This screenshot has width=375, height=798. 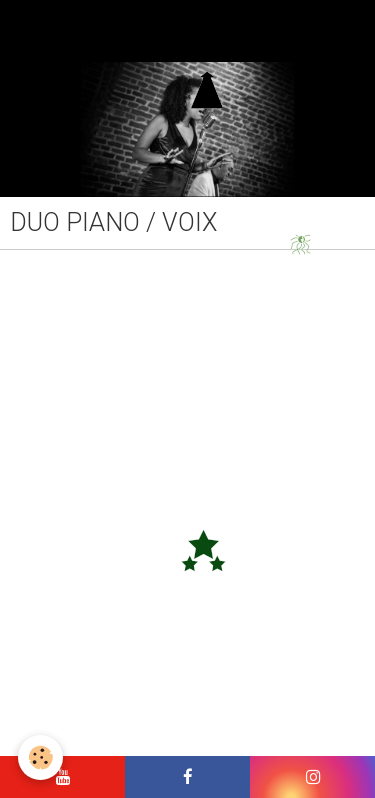 What do you see at coordinates (300, 244) in the screenshot?
I see `select tentacle monster enemy type` at bounding box center [300, 244].